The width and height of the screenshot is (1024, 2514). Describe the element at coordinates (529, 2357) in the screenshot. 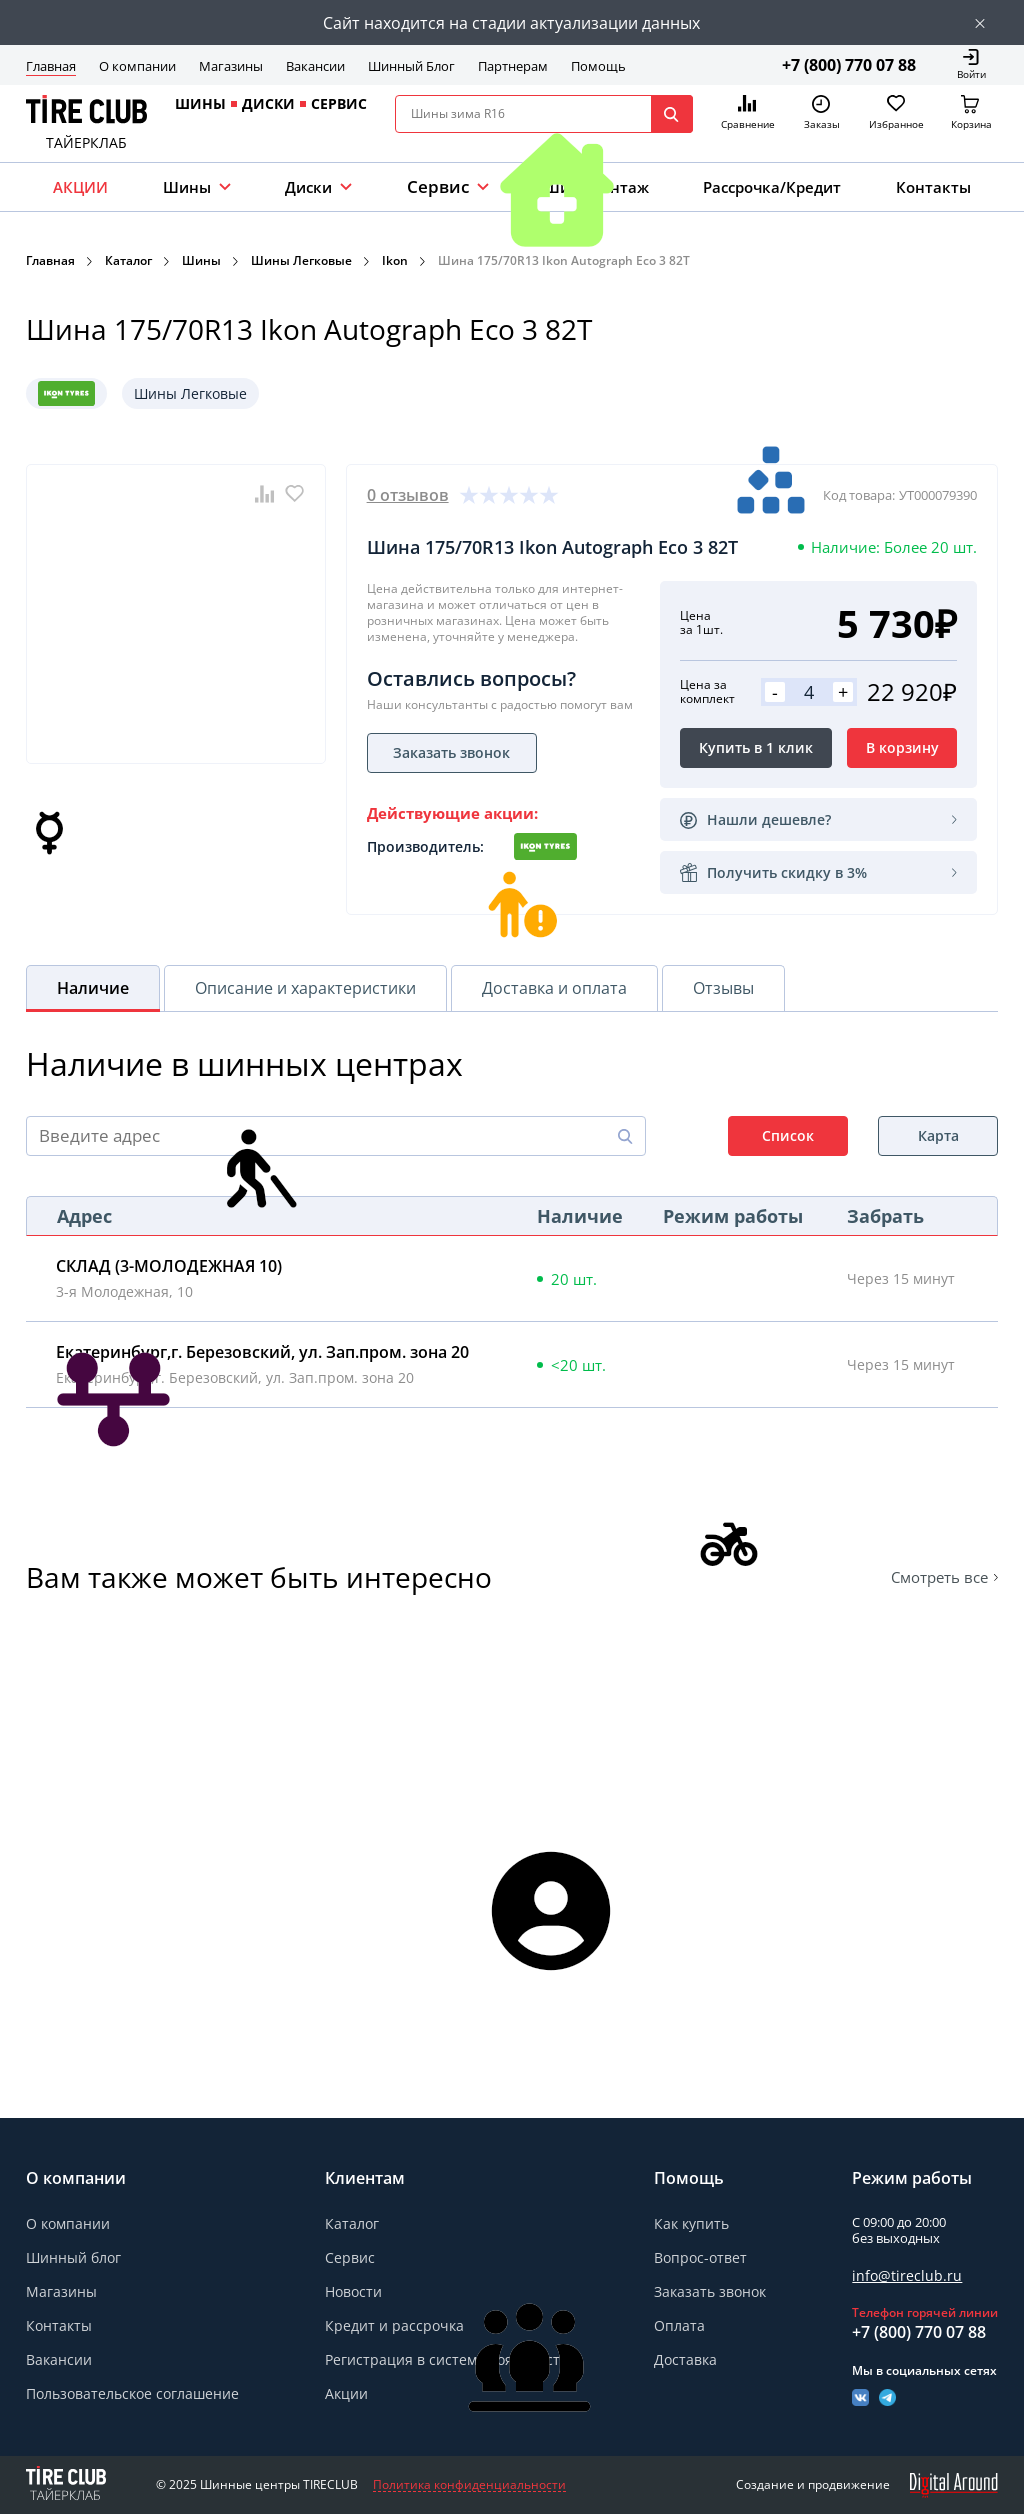

I see `view team or group members` at that location.